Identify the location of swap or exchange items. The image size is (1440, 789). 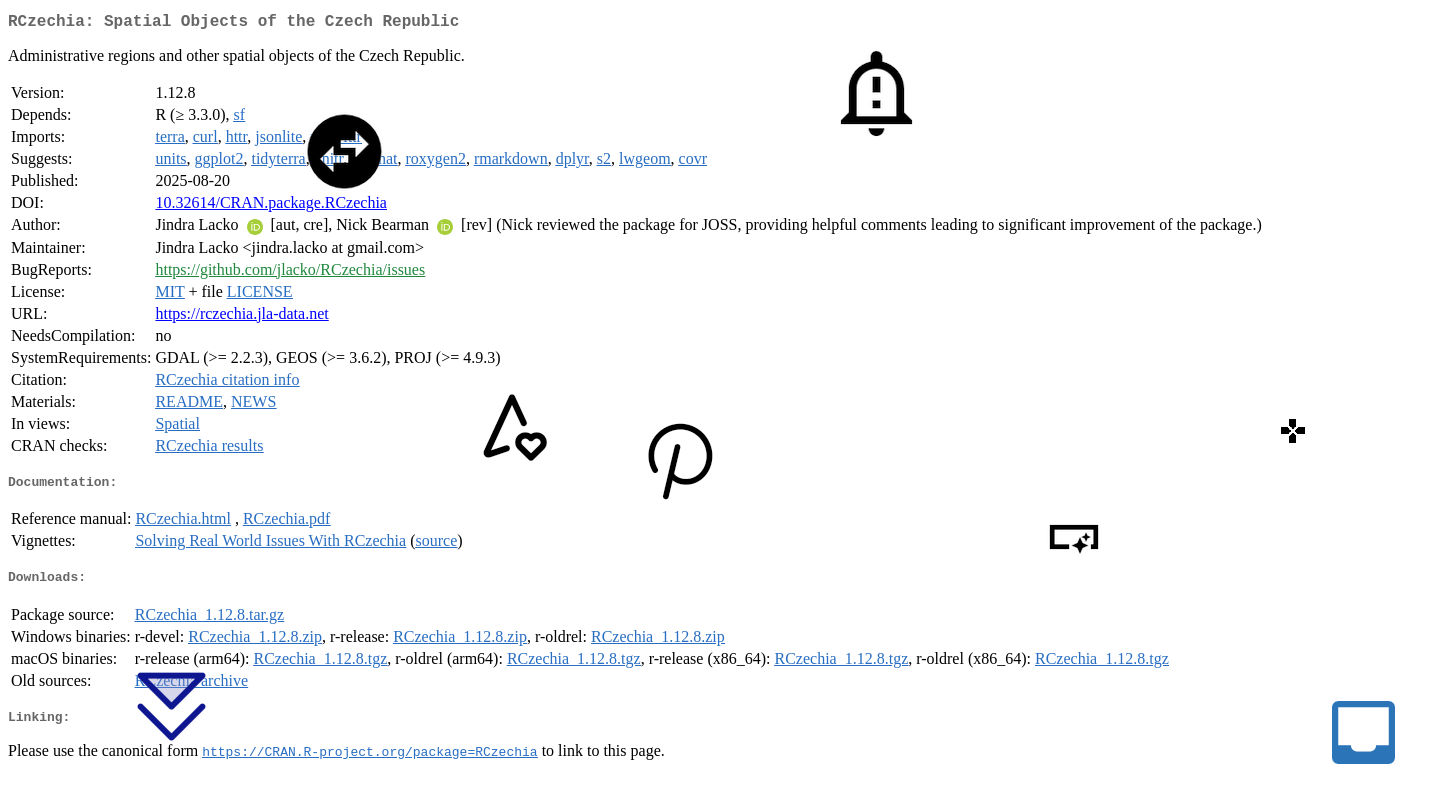
(344, 151).